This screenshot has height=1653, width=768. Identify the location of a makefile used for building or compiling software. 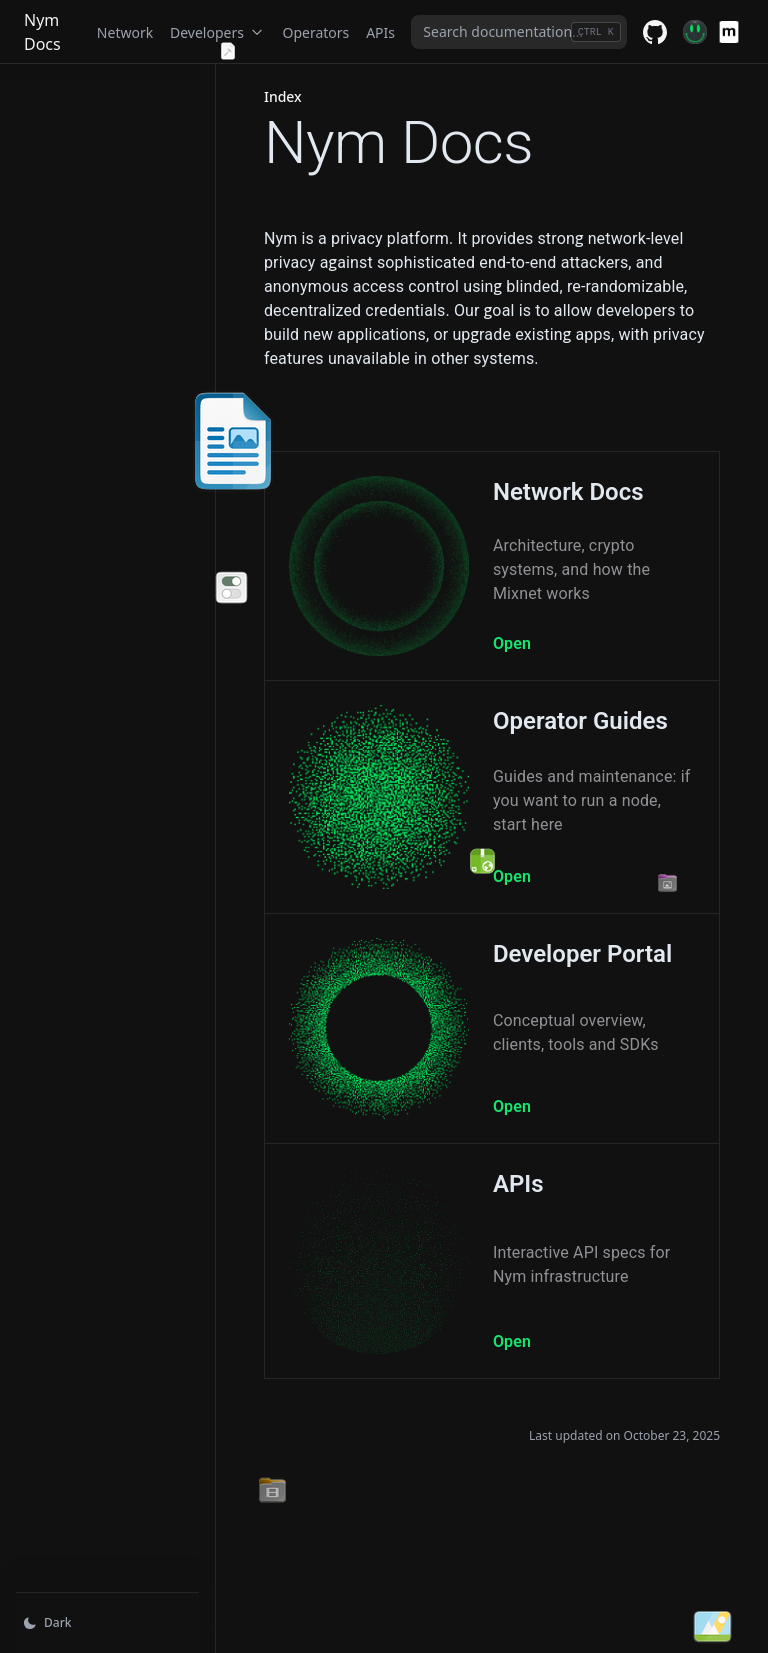
(228, 51).